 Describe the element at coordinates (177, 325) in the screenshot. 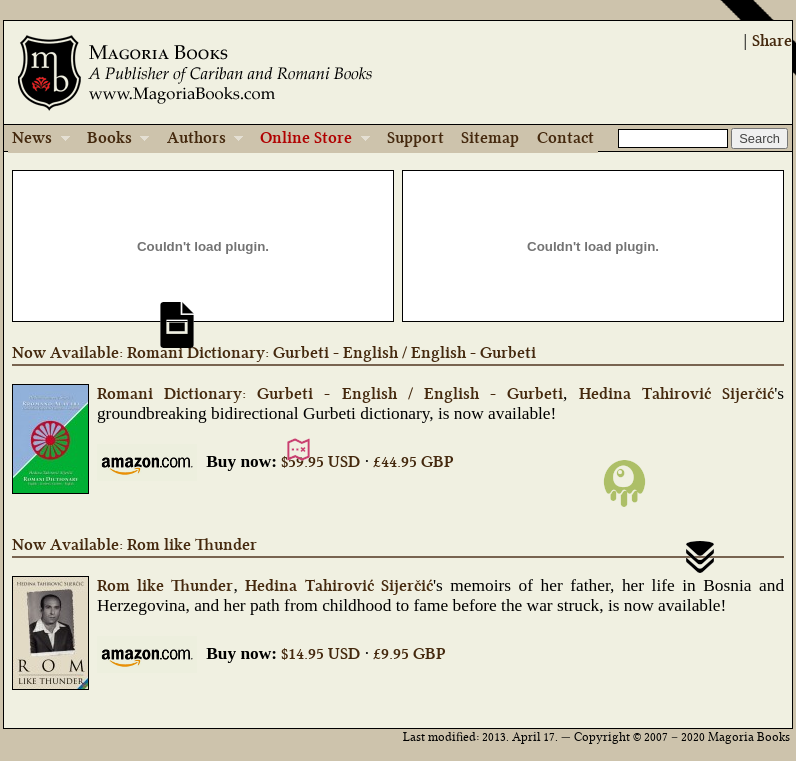

I see `open Google Slides` at that location.